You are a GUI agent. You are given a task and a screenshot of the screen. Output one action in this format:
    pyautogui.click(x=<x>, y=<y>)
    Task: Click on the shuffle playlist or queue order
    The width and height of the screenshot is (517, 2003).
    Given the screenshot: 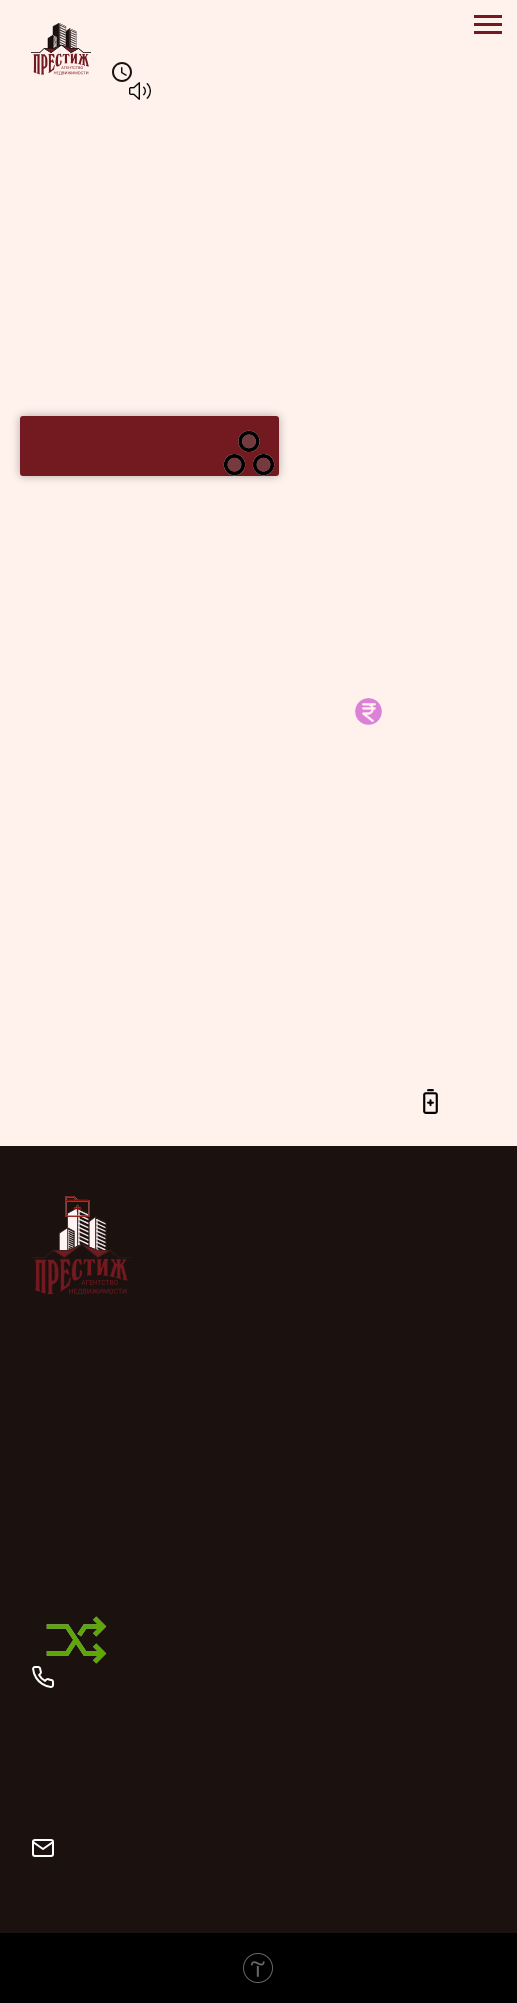 What is the action you would take?
    pyautogui.click(x=76, y=1640)
    